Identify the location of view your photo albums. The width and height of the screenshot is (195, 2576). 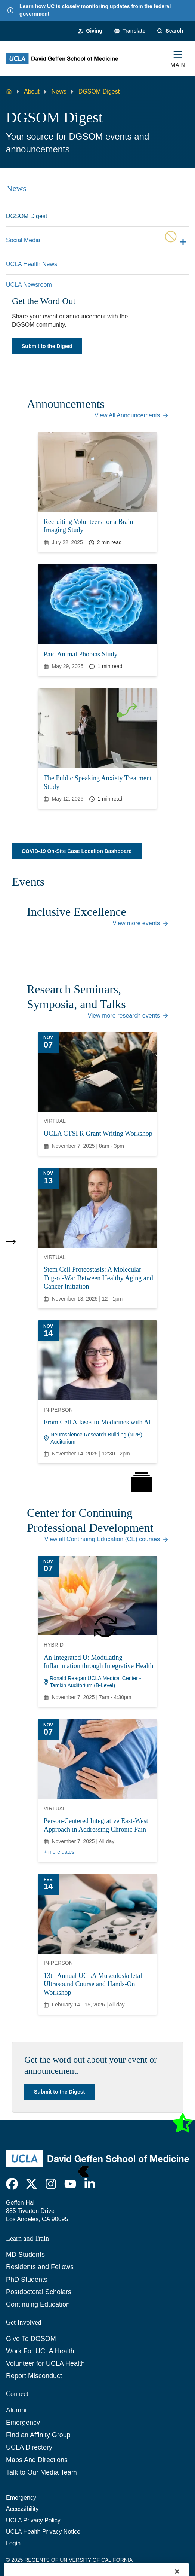
(142, 1482).